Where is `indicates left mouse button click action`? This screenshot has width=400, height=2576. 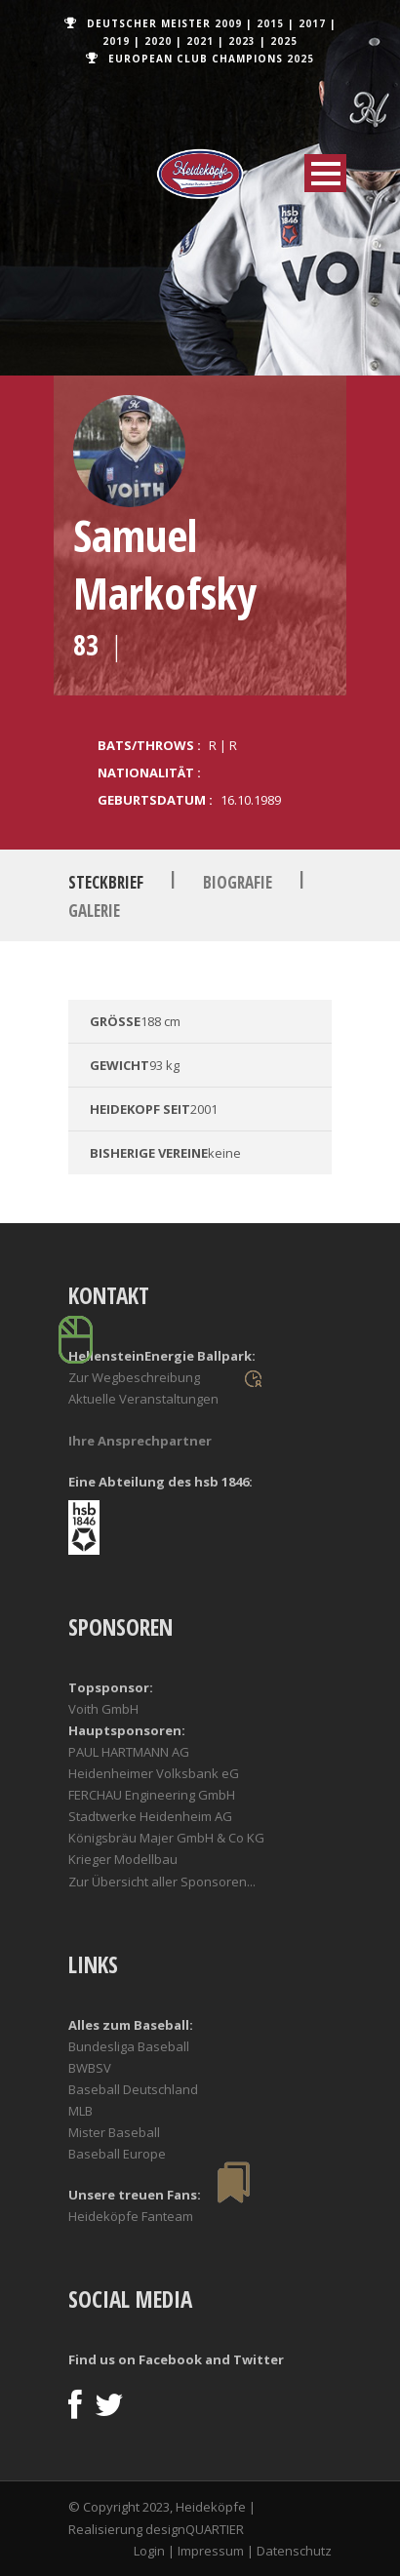
indicates left mouse button click action is located at coordinates (75, 1339).